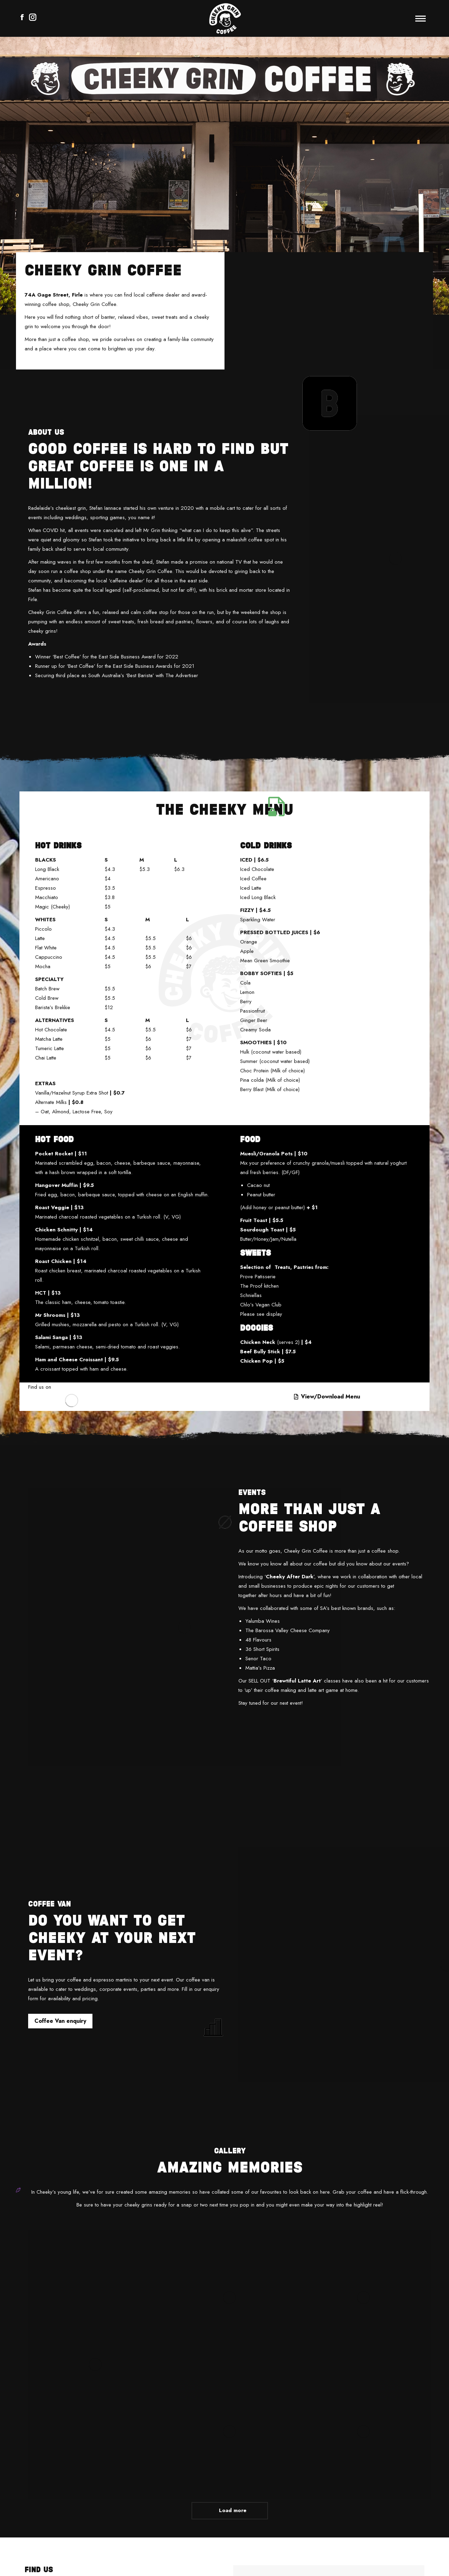  I want to click on view analytics or statistics, so click(213, 2028).